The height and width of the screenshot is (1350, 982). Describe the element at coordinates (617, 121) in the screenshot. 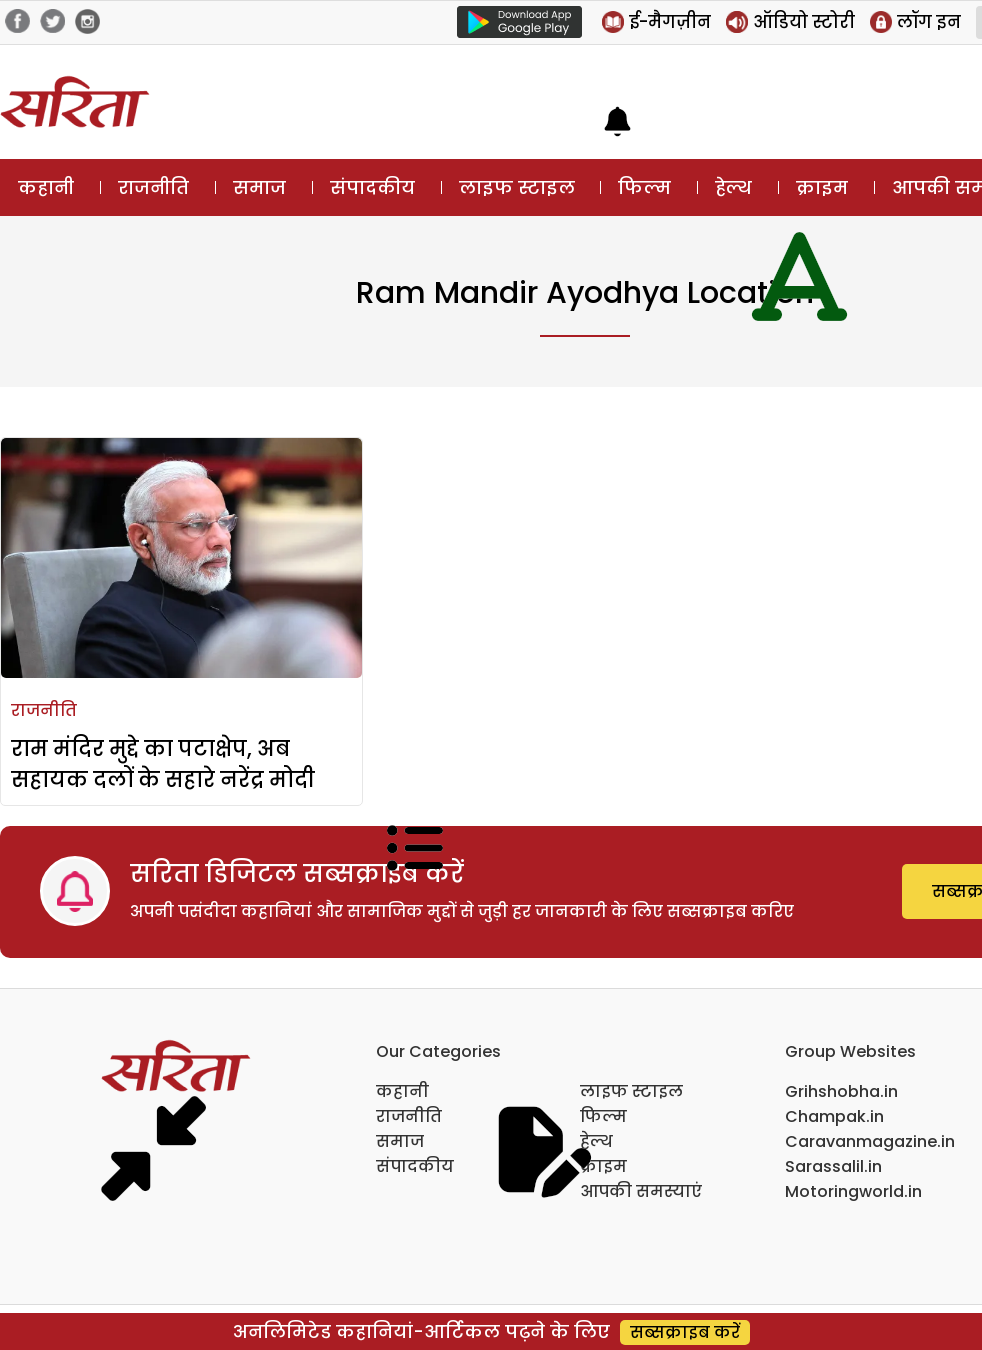

I see `view notifications` at that location.